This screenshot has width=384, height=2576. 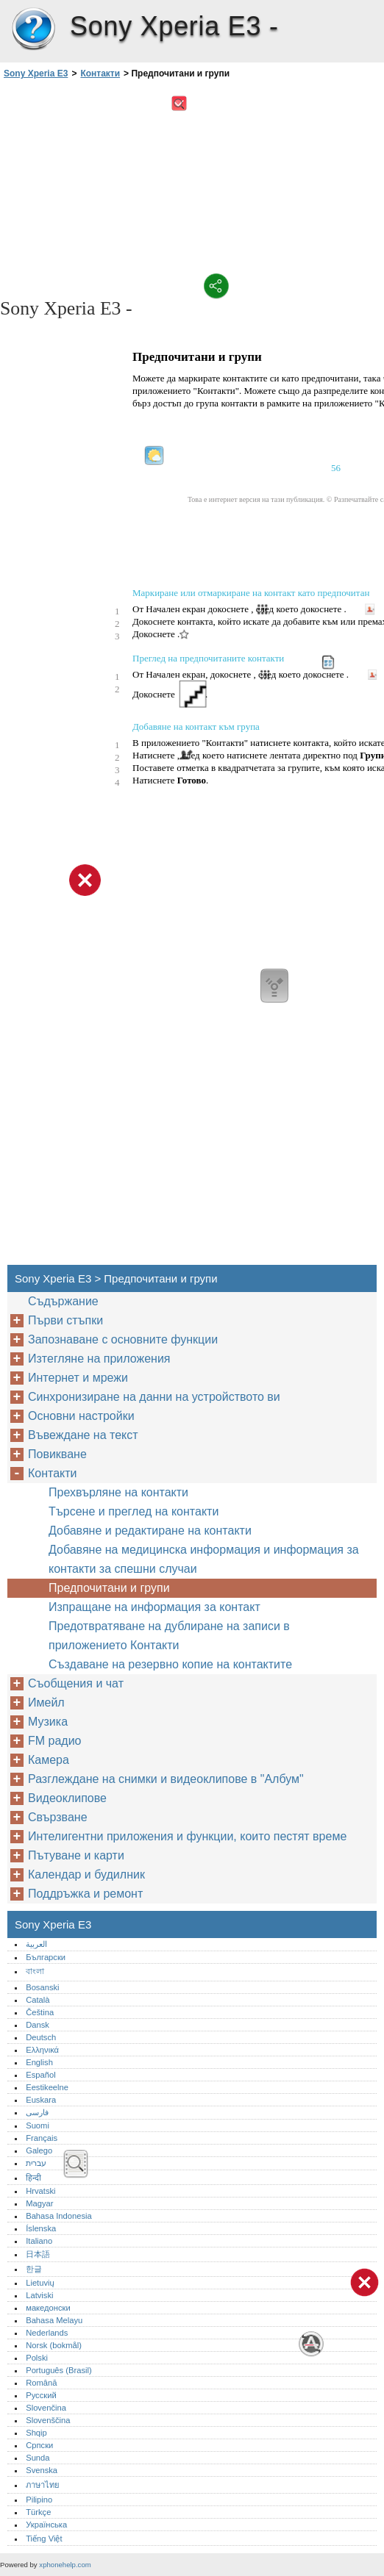 I want to click on cancel or close the current action, so click(x=85, y=880).